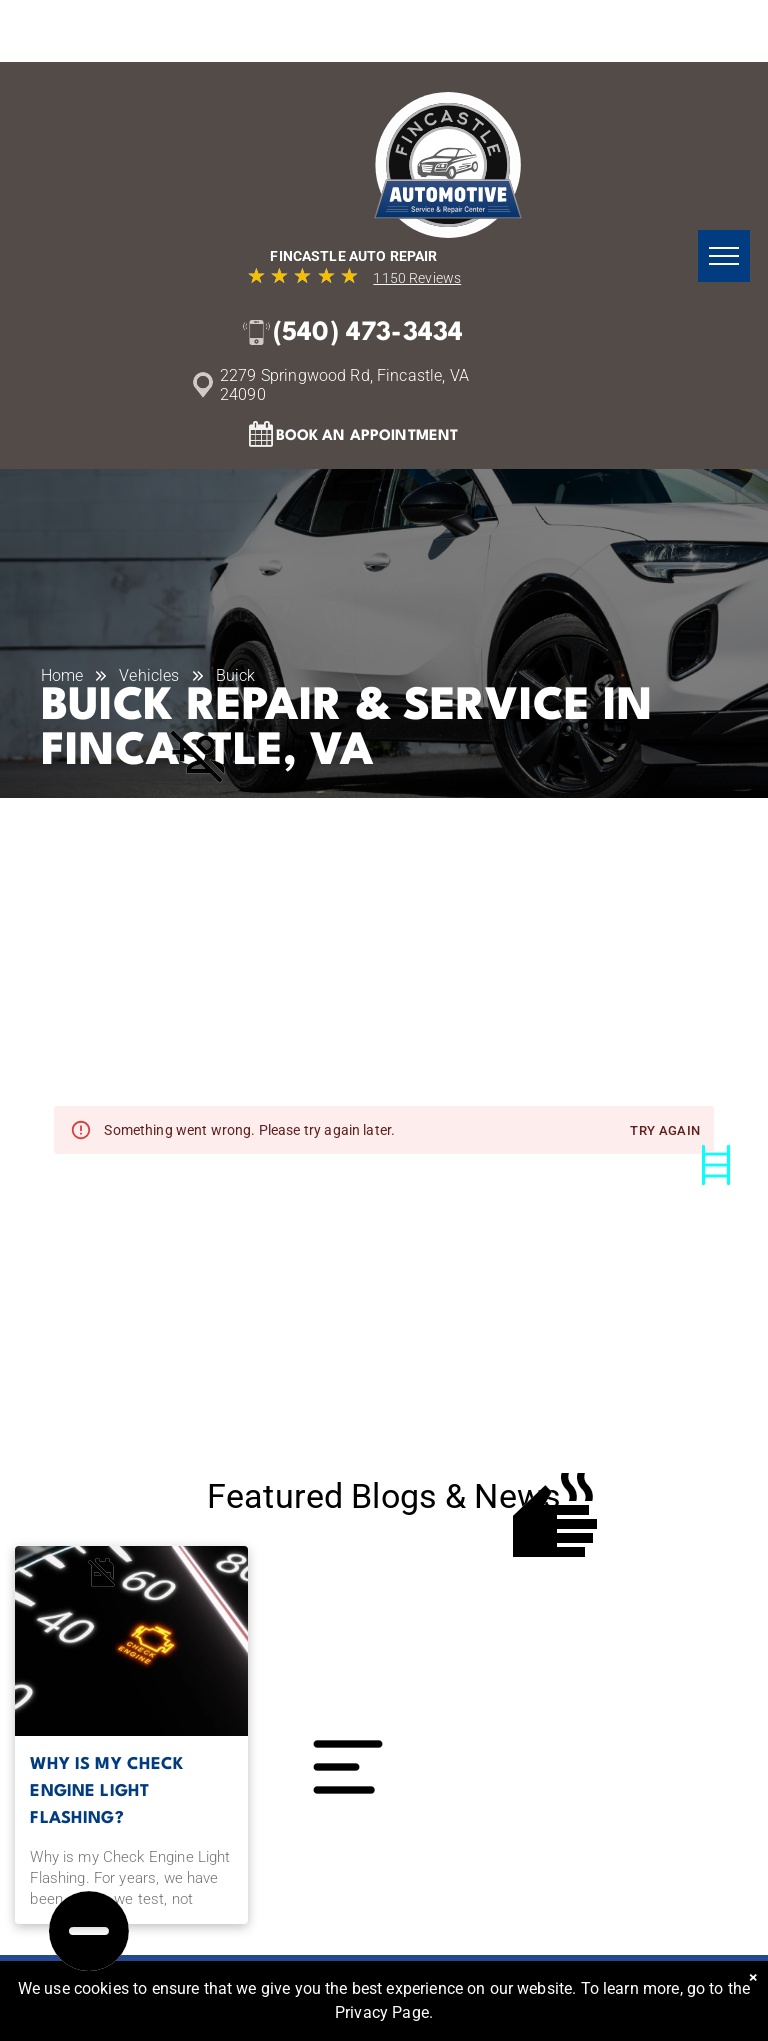 This screenshot has width=768, height=2041. Describe the element at coordinates (557, 1513) in the screenshot. I see `activate hand dryer` at that location.